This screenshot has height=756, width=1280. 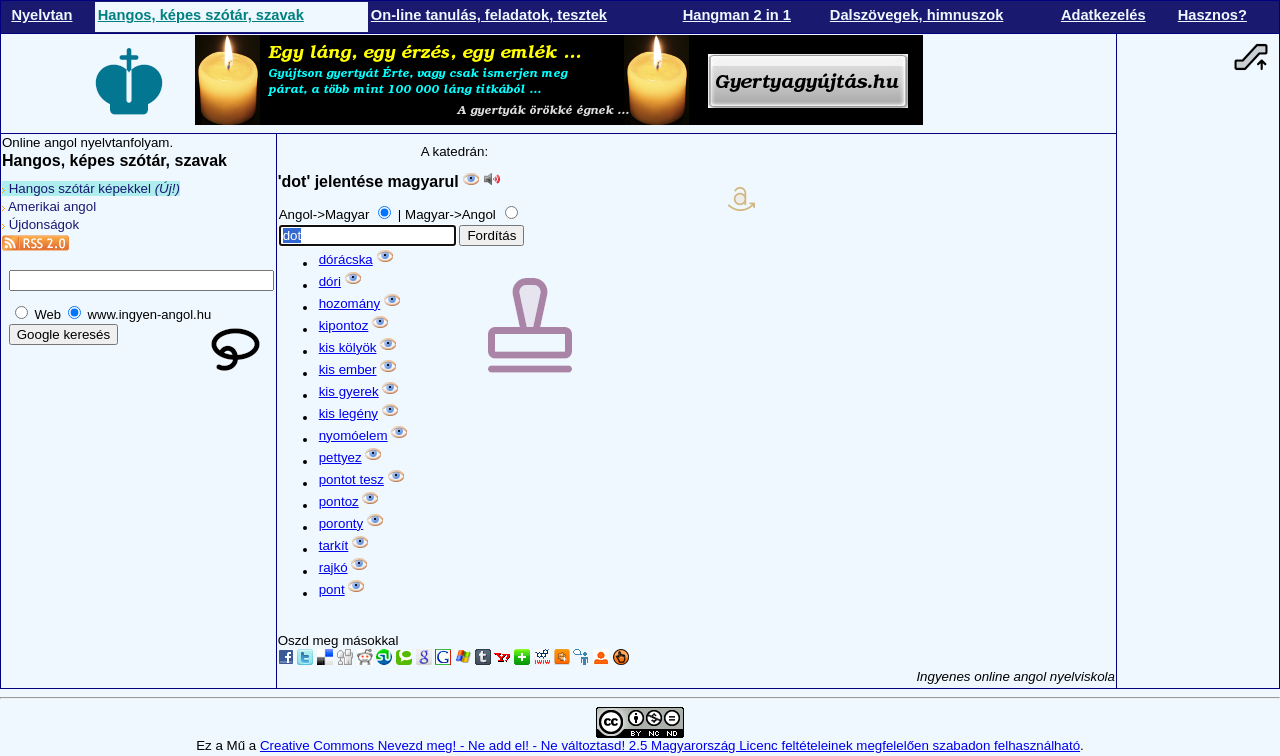 What do you see at coordinates (740, 198) in the screenshot?
I see `open the Amazon app or website` at bounding box center [740, 198].